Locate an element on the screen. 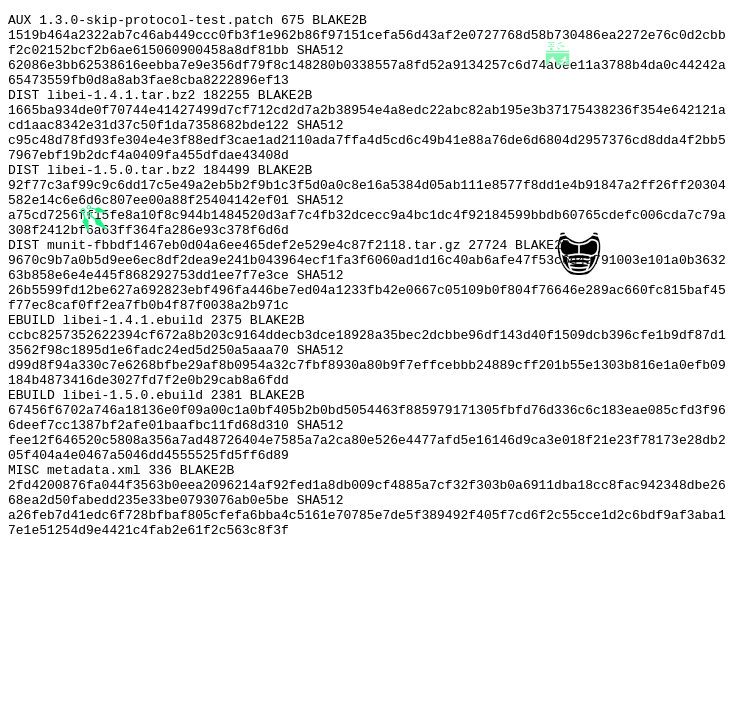 The width and height of the screenshot is (736, 720). activate evasion ability in gameplay is located at coordinates (557, 53).